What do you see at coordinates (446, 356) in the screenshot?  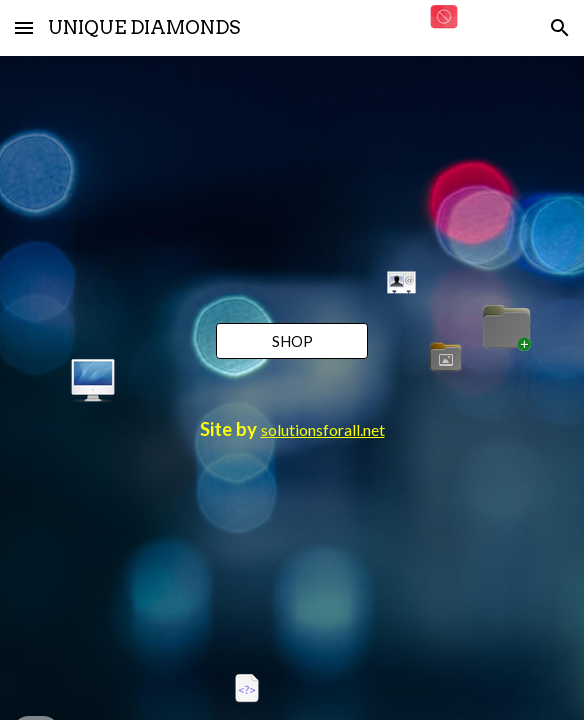 I see `open your pictures folder` at bounding box center [446, 356].